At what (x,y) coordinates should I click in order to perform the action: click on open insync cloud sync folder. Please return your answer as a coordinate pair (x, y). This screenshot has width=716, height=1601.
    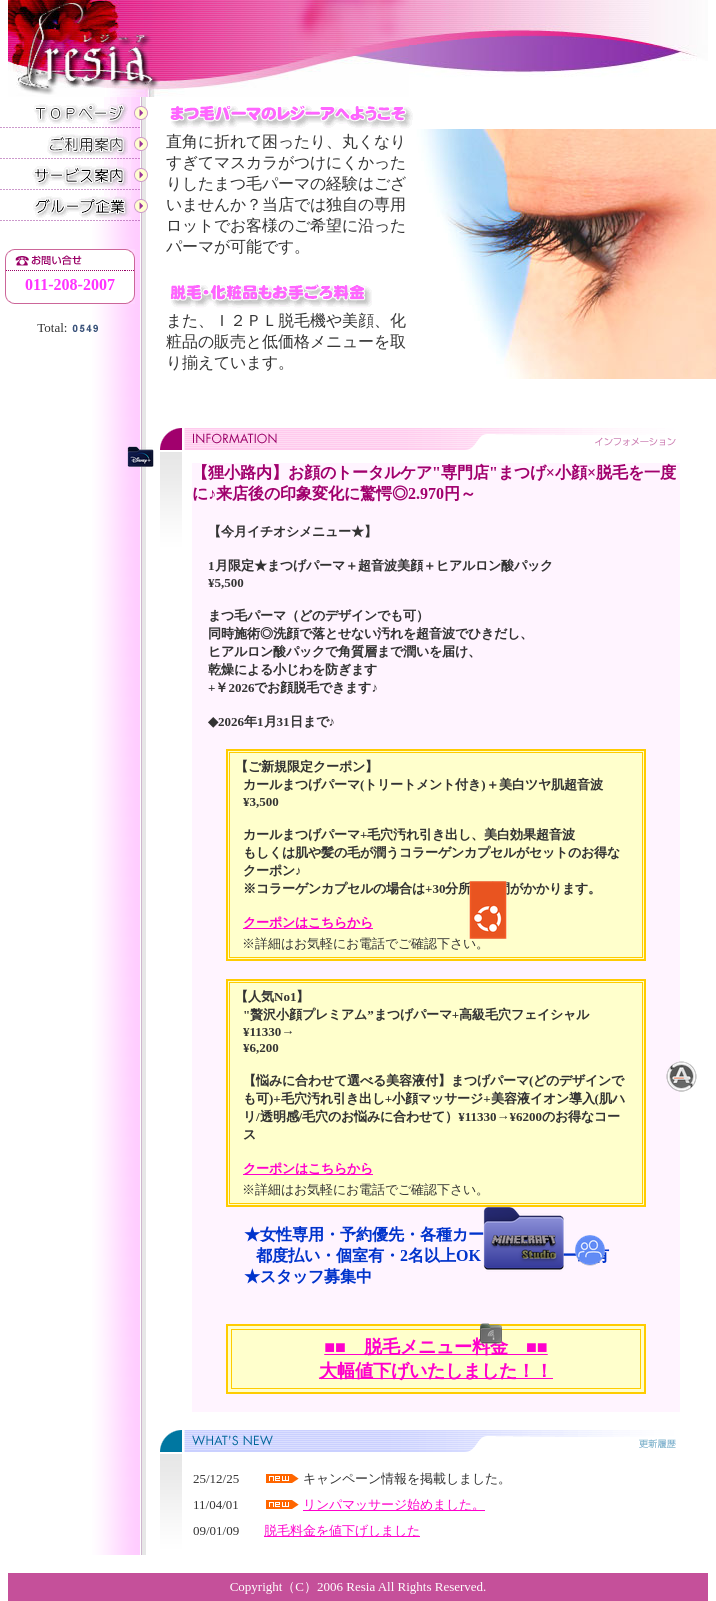
    Looking at the image, I should click on (491, 1333).